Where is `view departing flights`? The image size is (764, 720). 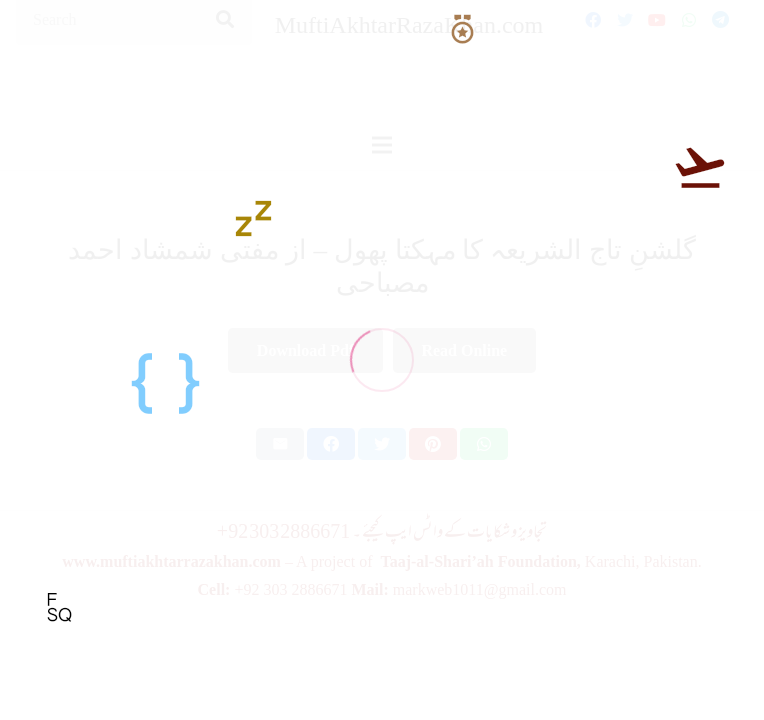
view departing flights is located at coordinates (700, 166).